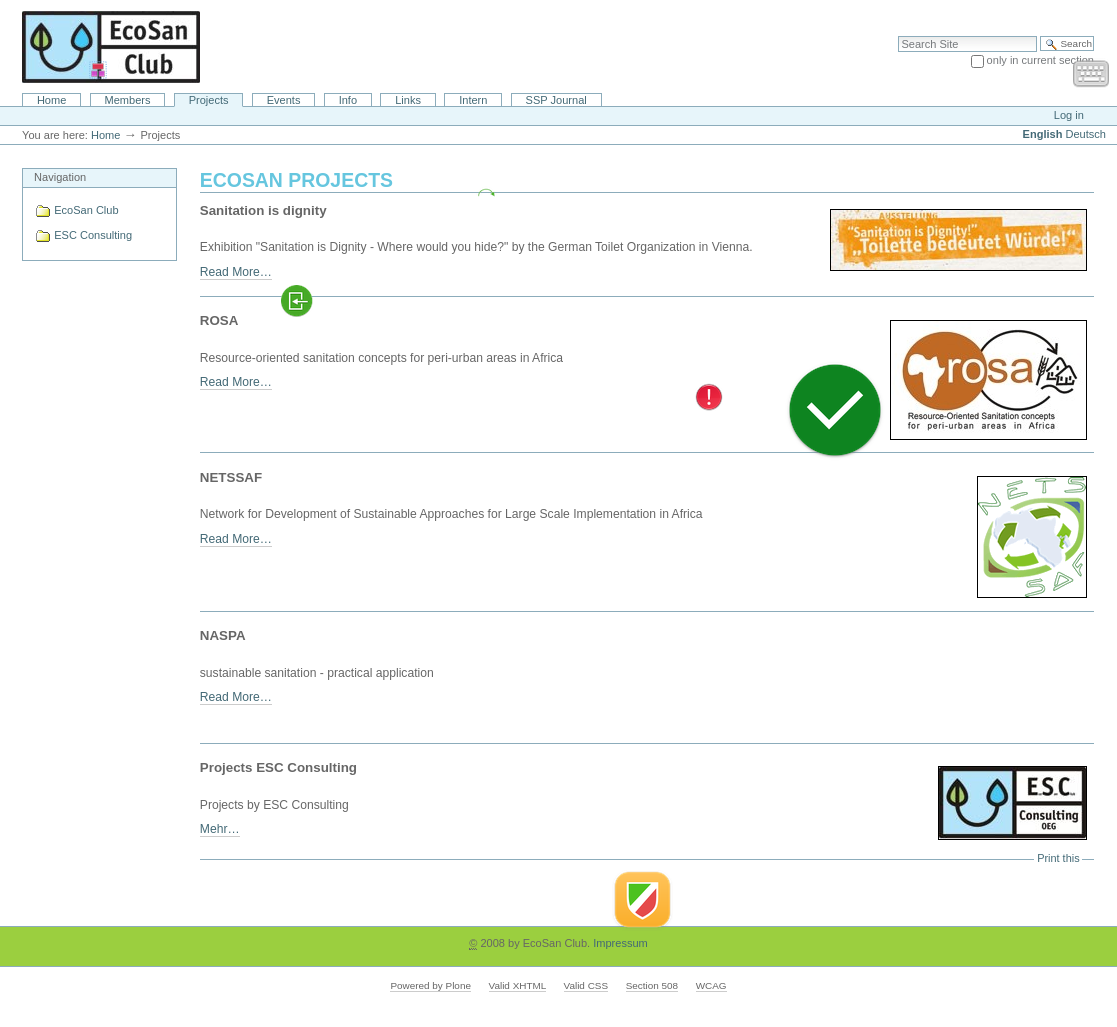 The width and height of the screenshot is (1117, 1027). What do you see at coordinates (835, 410) in the screenshot?
I see `indicates file has been successfully synced and shared` at bounding box center [835, 410].